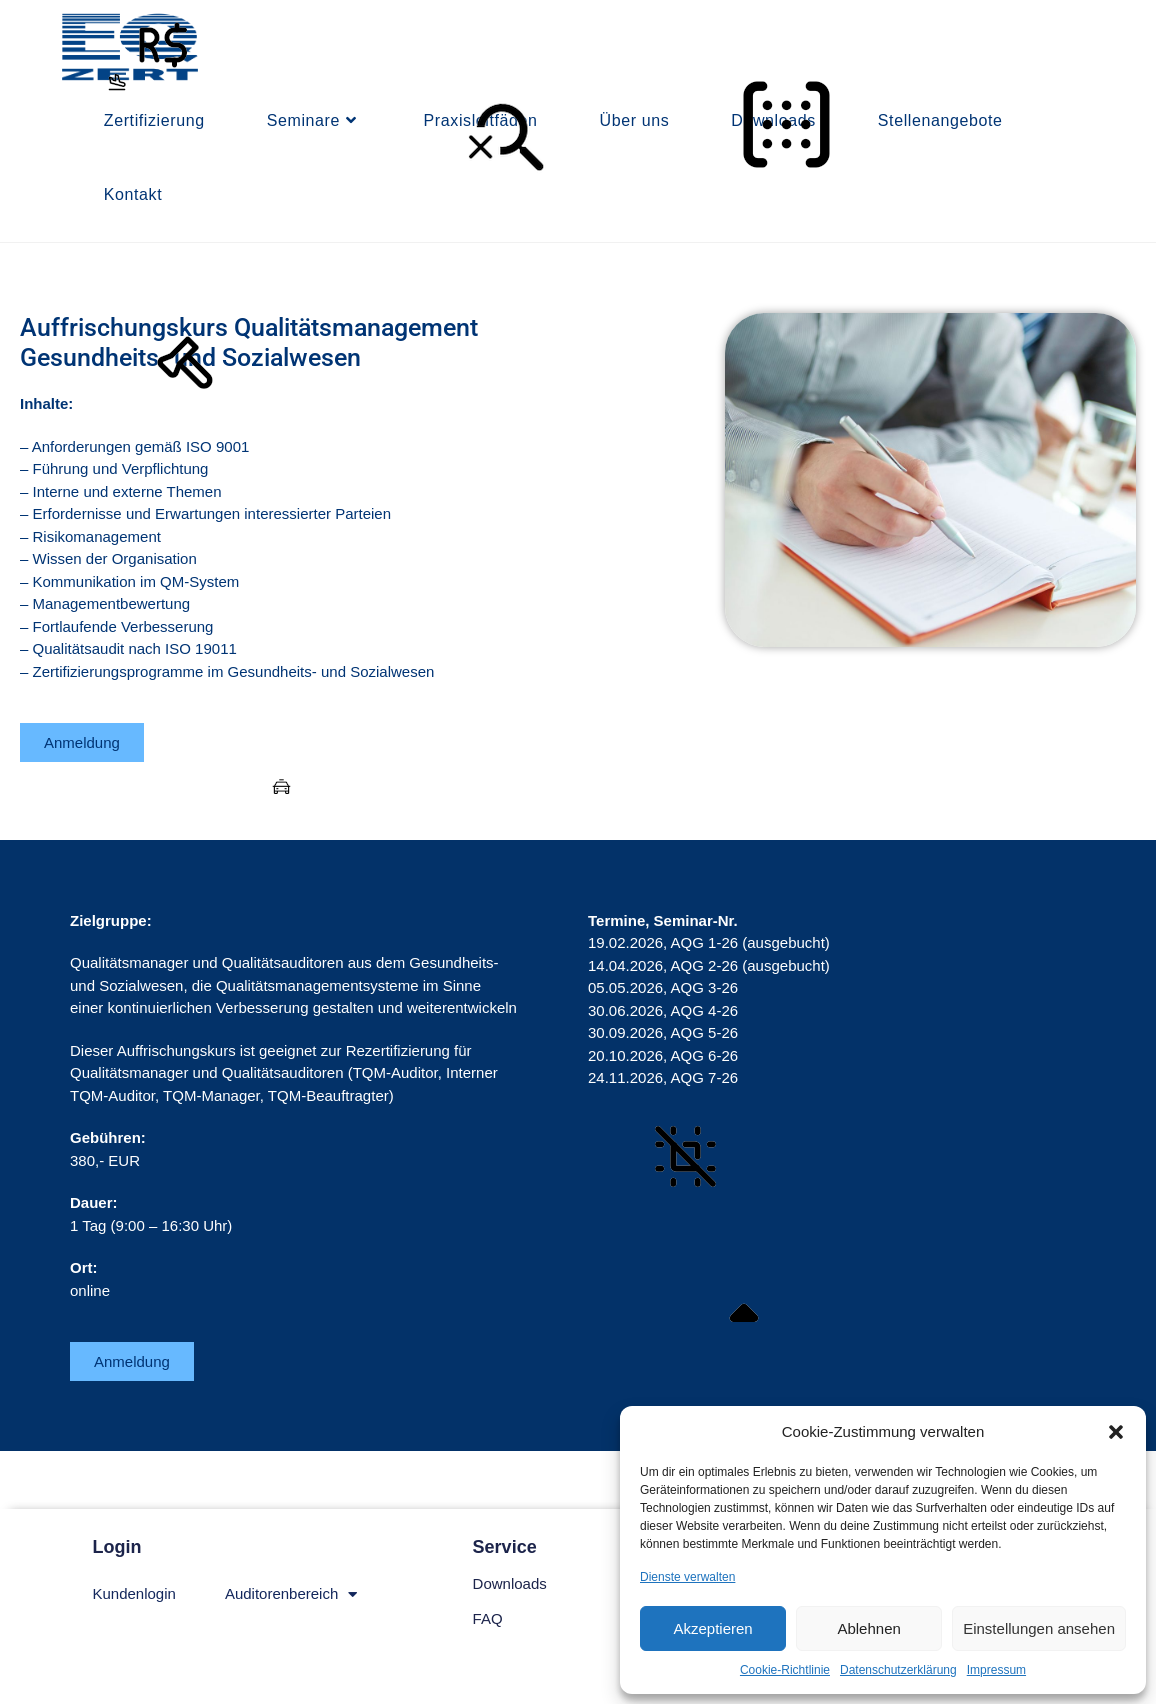 The height and width of the screenshot is (1704, 1156). Describe the element at coordinates (744, 1314) in the screenshot. I see `expand content or reveal hidden options` at that location.